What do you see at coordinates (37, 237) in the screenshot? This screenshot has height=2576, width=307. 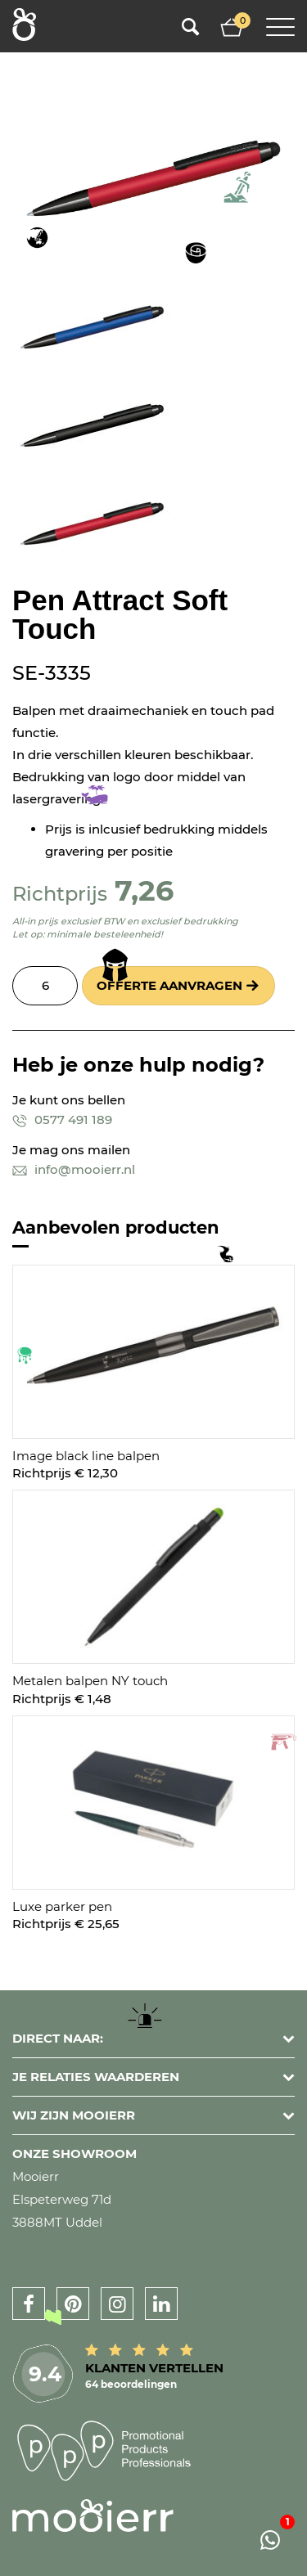 I see `select asia-oceania region` at bounding box center [37, 237].